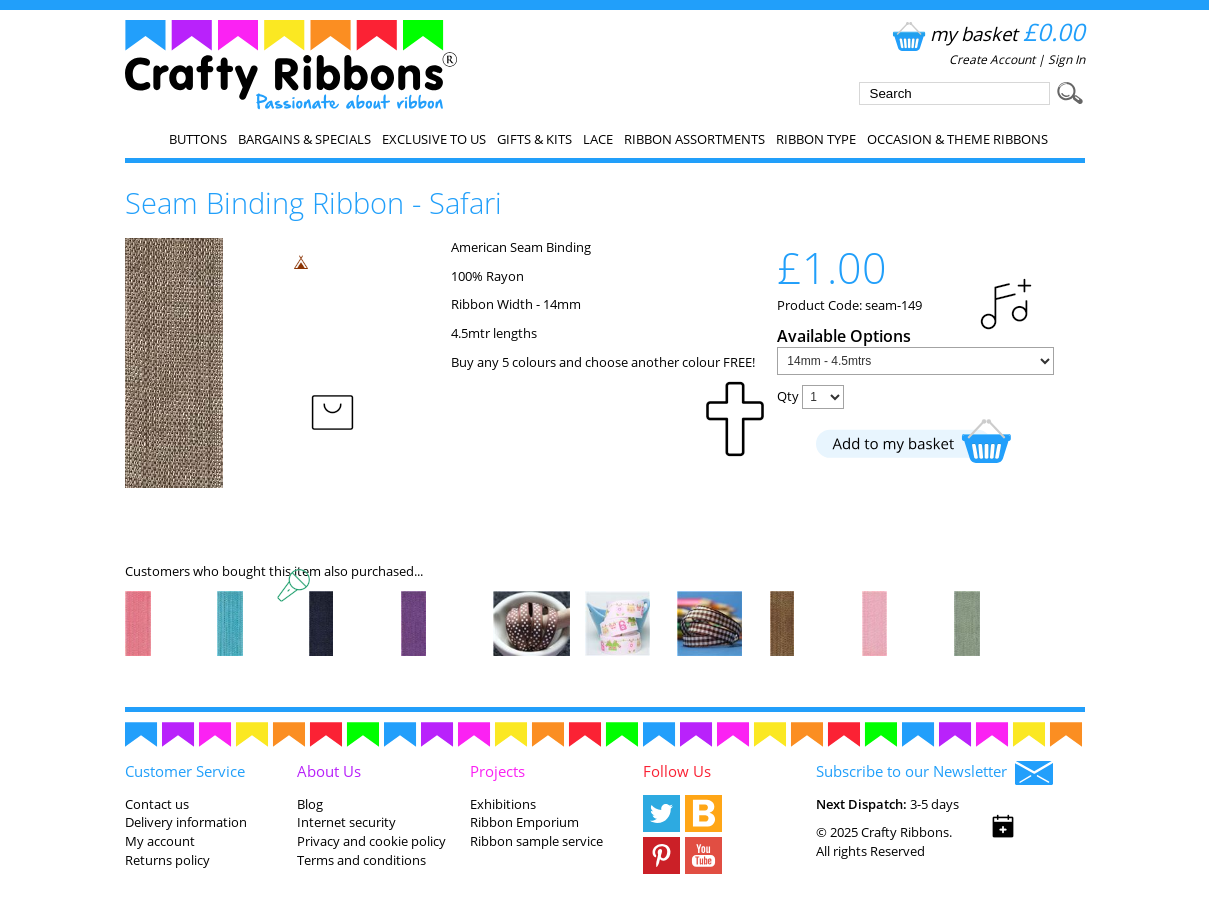  Describe the element at coordinates (332, 412) in the screenshot. I see `view your shopping bag` at that location.